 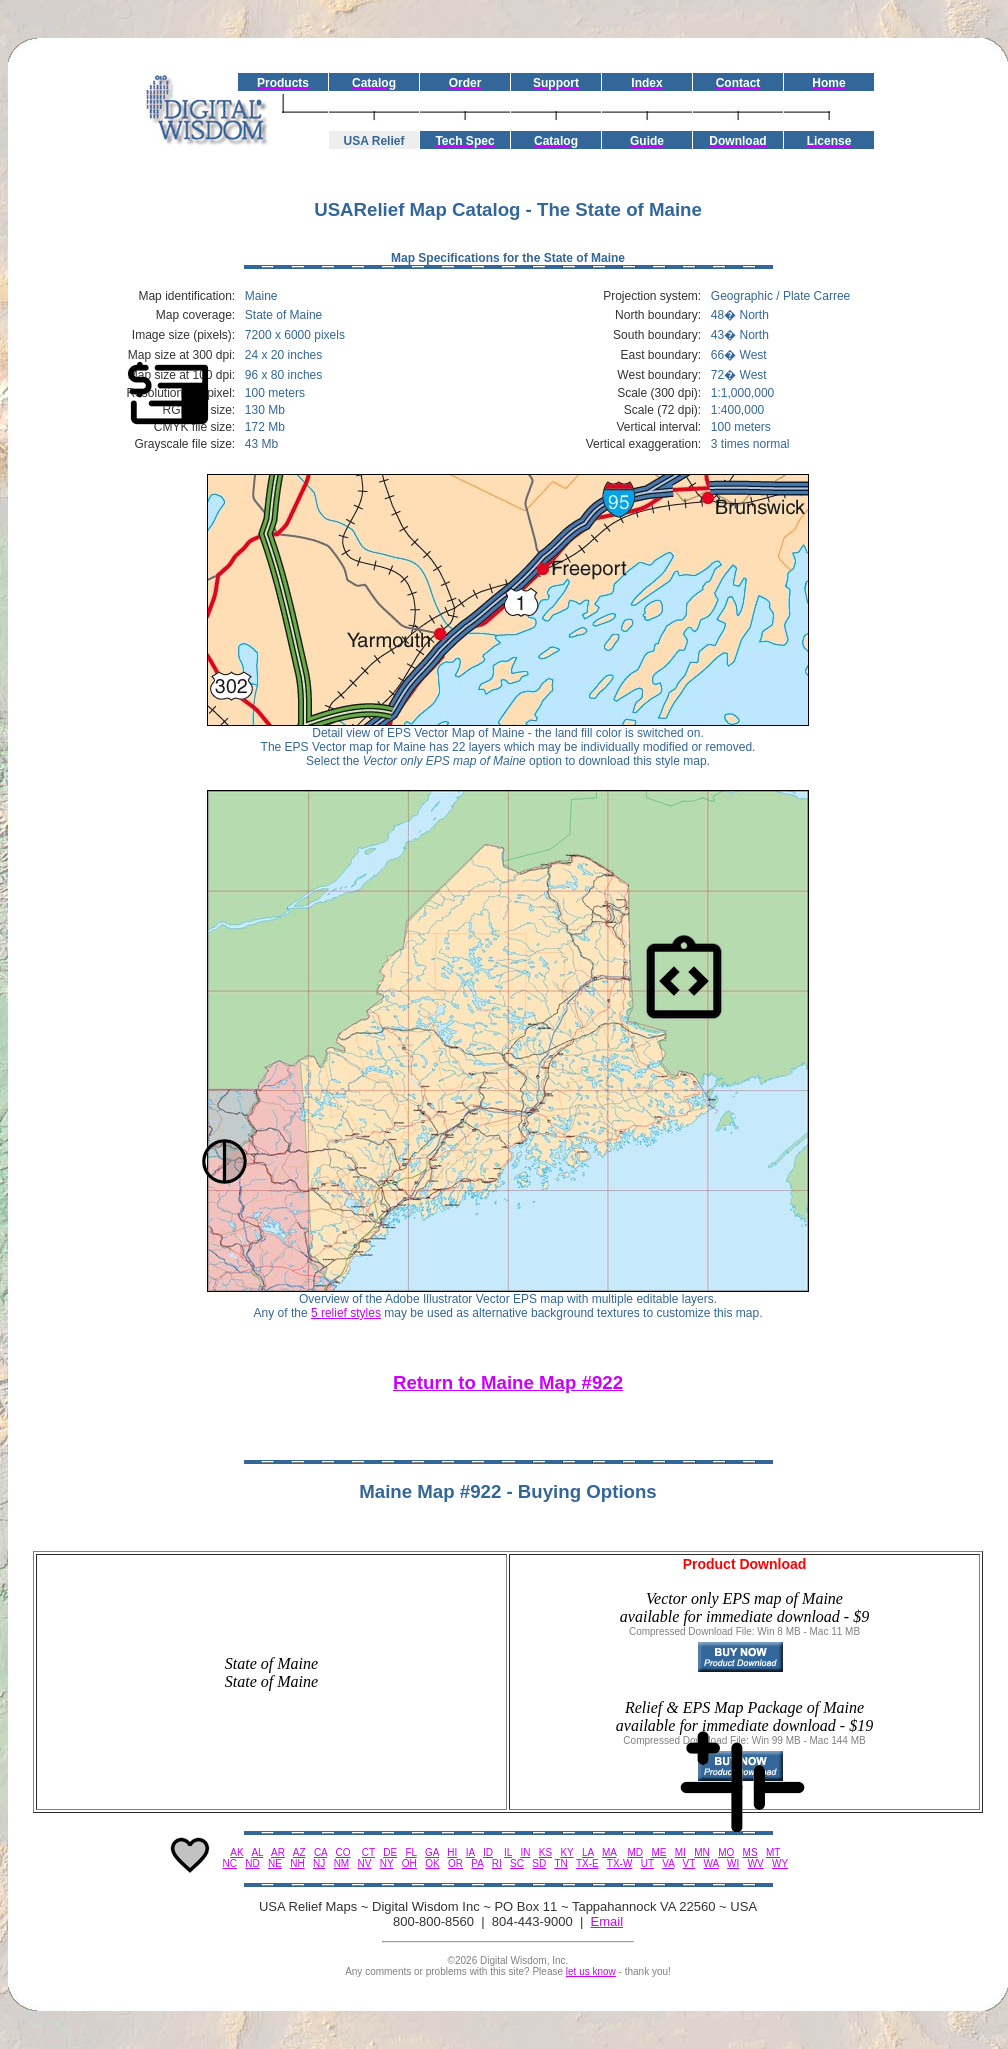 What do you see at coordinates (684, 981) in the screenshot?
I see `view code integration instructions` at bounding box center [684, 981].